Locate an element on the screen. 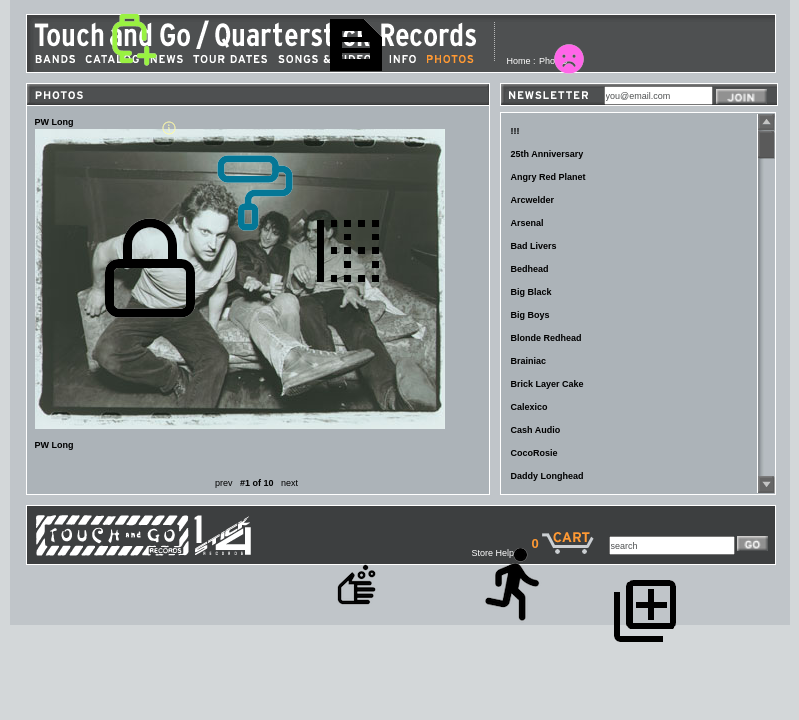 The height and width of the screenshot is (720, 799). access walking or running directions is located at coordinates (515, 583).